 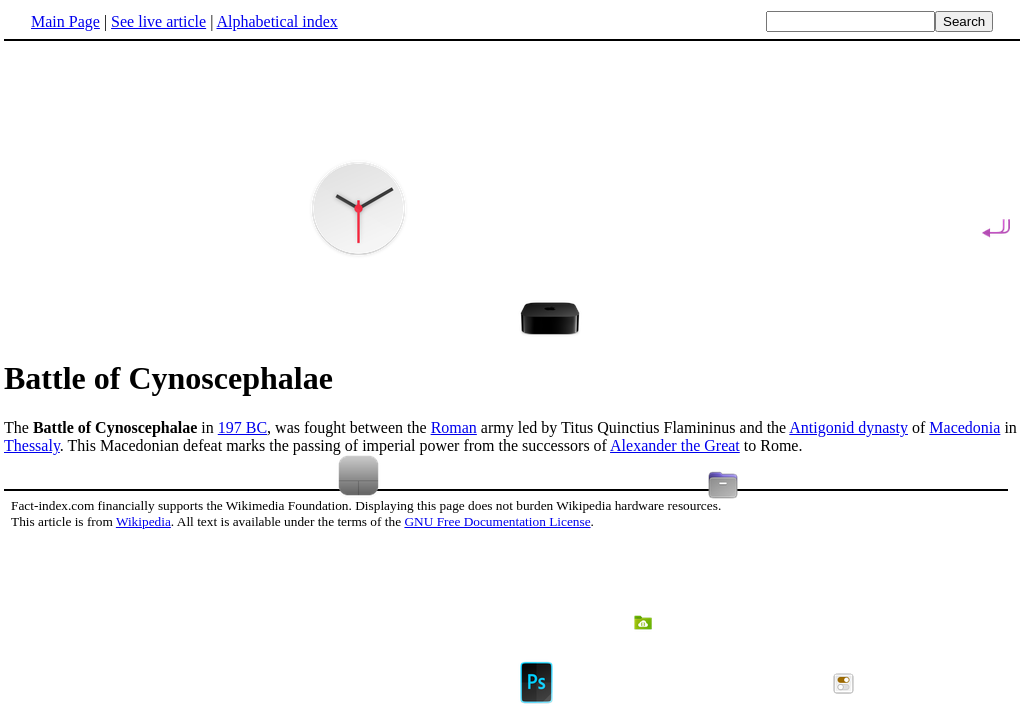 I want to click on open 4k video downloader folder, so click(x=643, y=623).